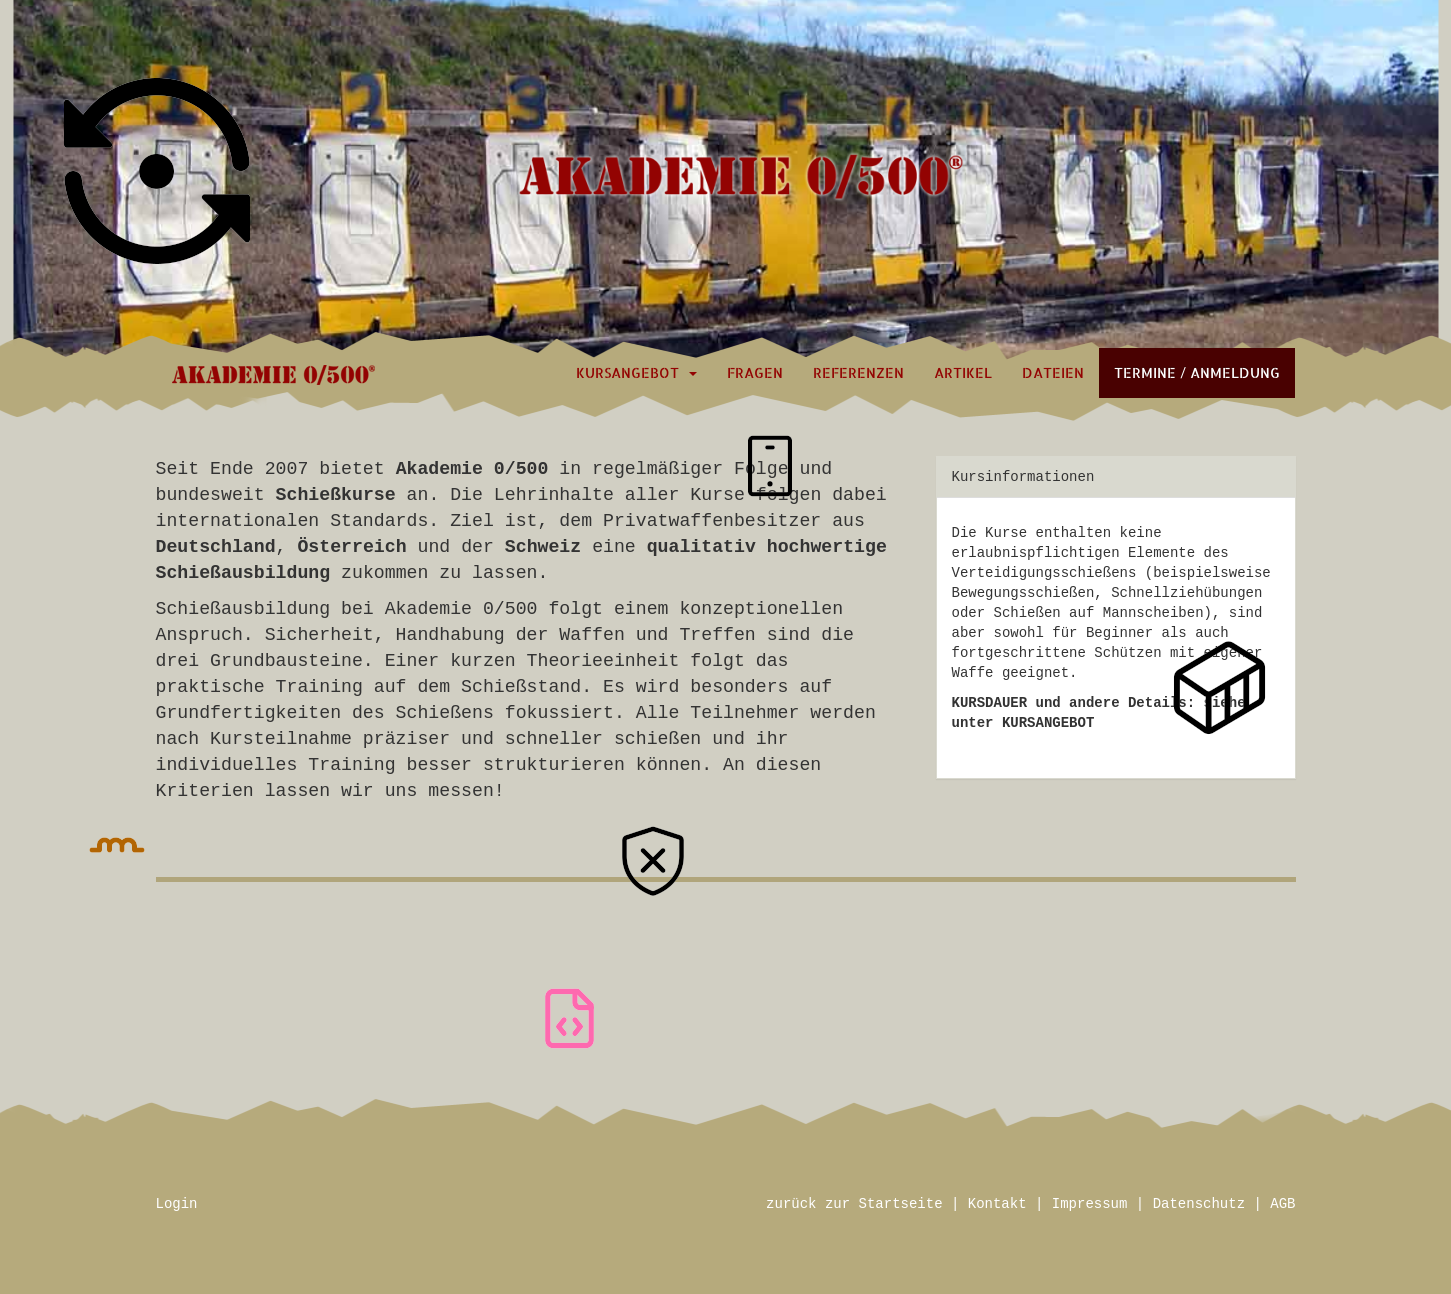 The image size is (1451, 1294). I want to click on reopen a previously closed issue, so click(157, 171).